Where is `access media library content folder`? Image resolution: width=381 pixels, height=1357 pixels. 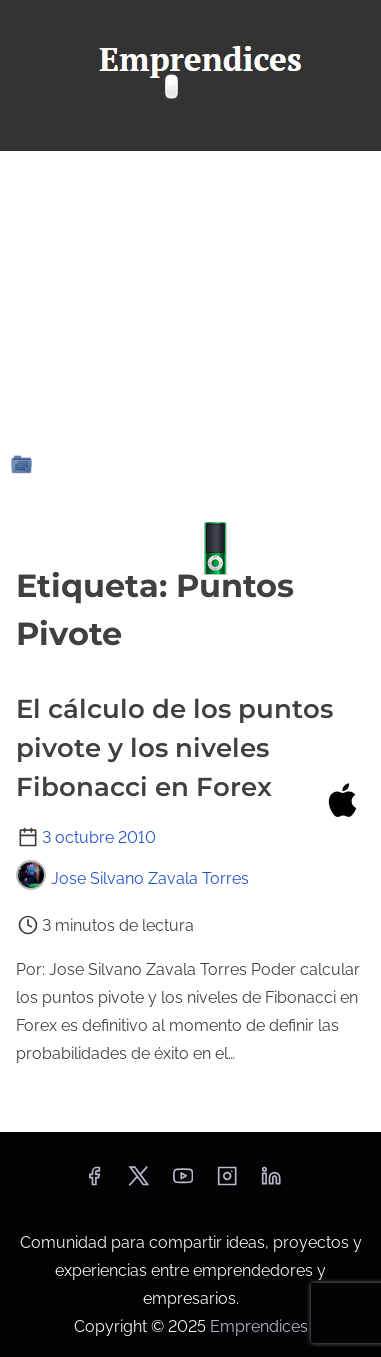 access media library content folder is located at coordinates (21, 464).